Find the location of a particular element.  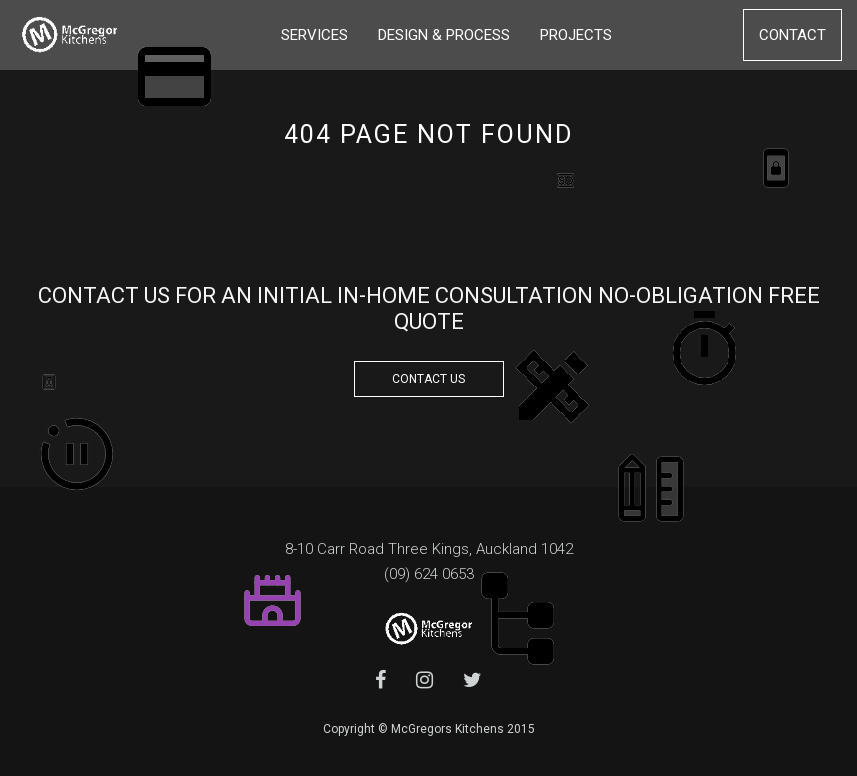

view hierarchical folder structure is located at coordinates (514, 618).